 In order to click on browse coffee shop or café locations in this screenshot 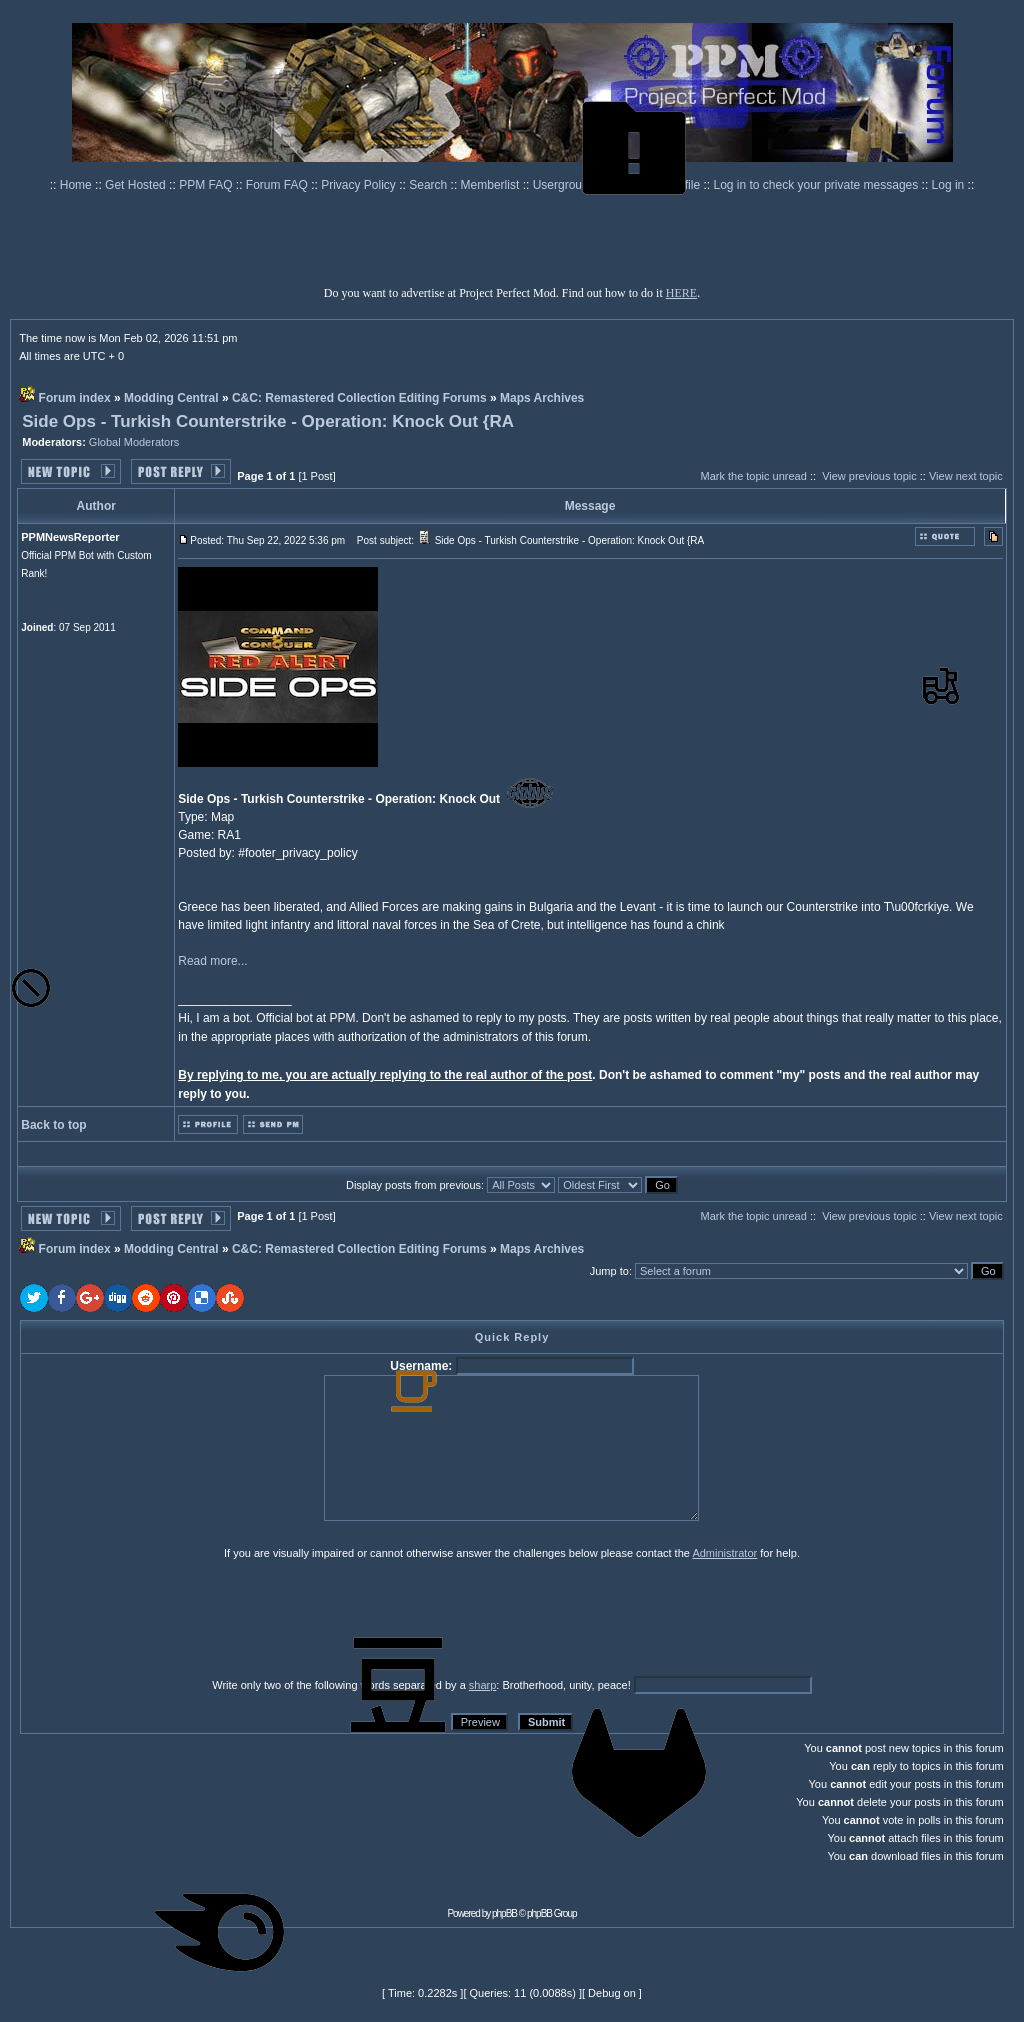, I will do `click(414, 1391)`.